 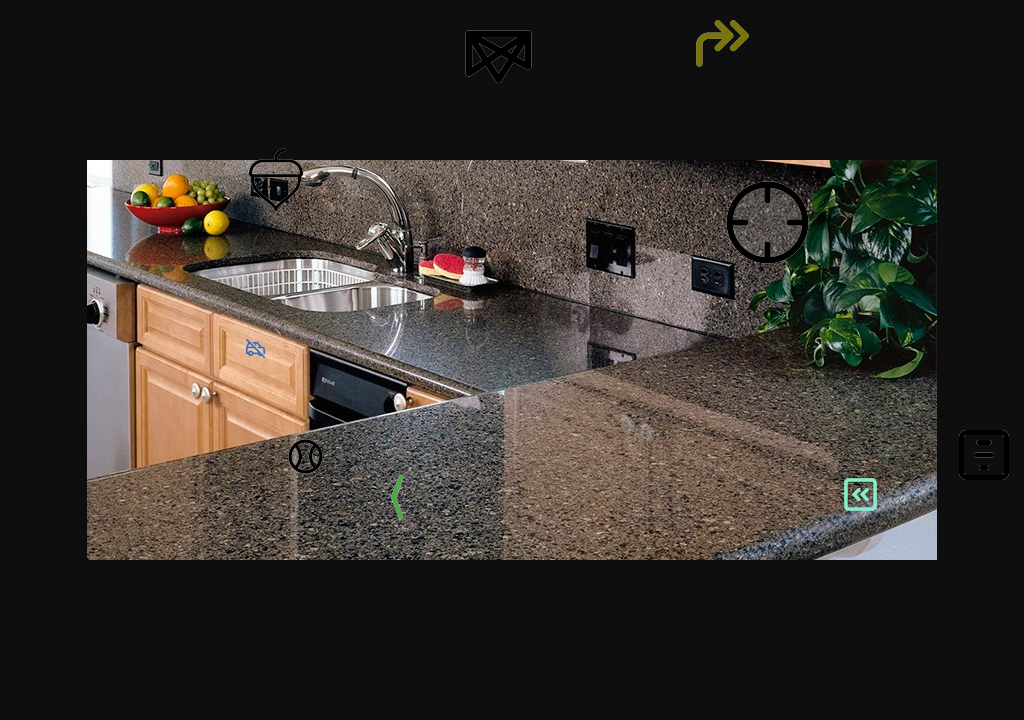 I want to click on navigate to the previous item or page, so click(x=398, y=497).